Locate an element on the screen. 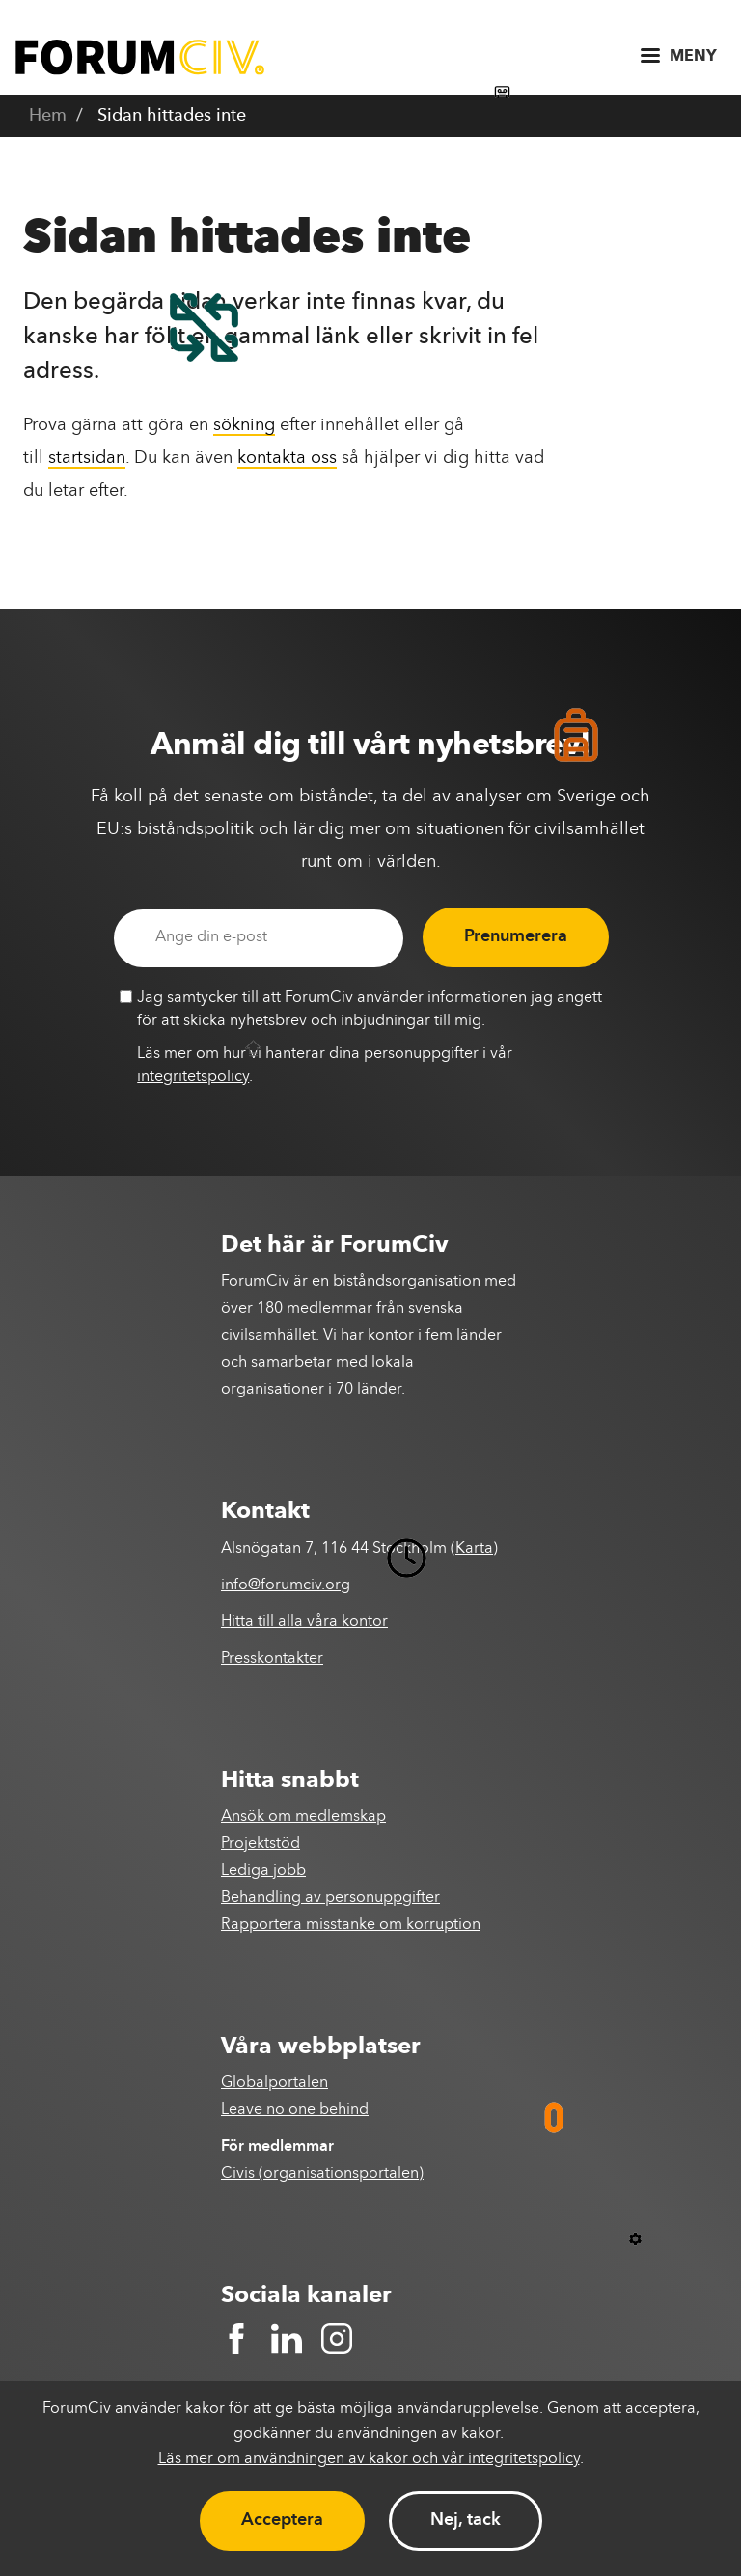  access your inventory or stored items is located at coordinates (576, 735).